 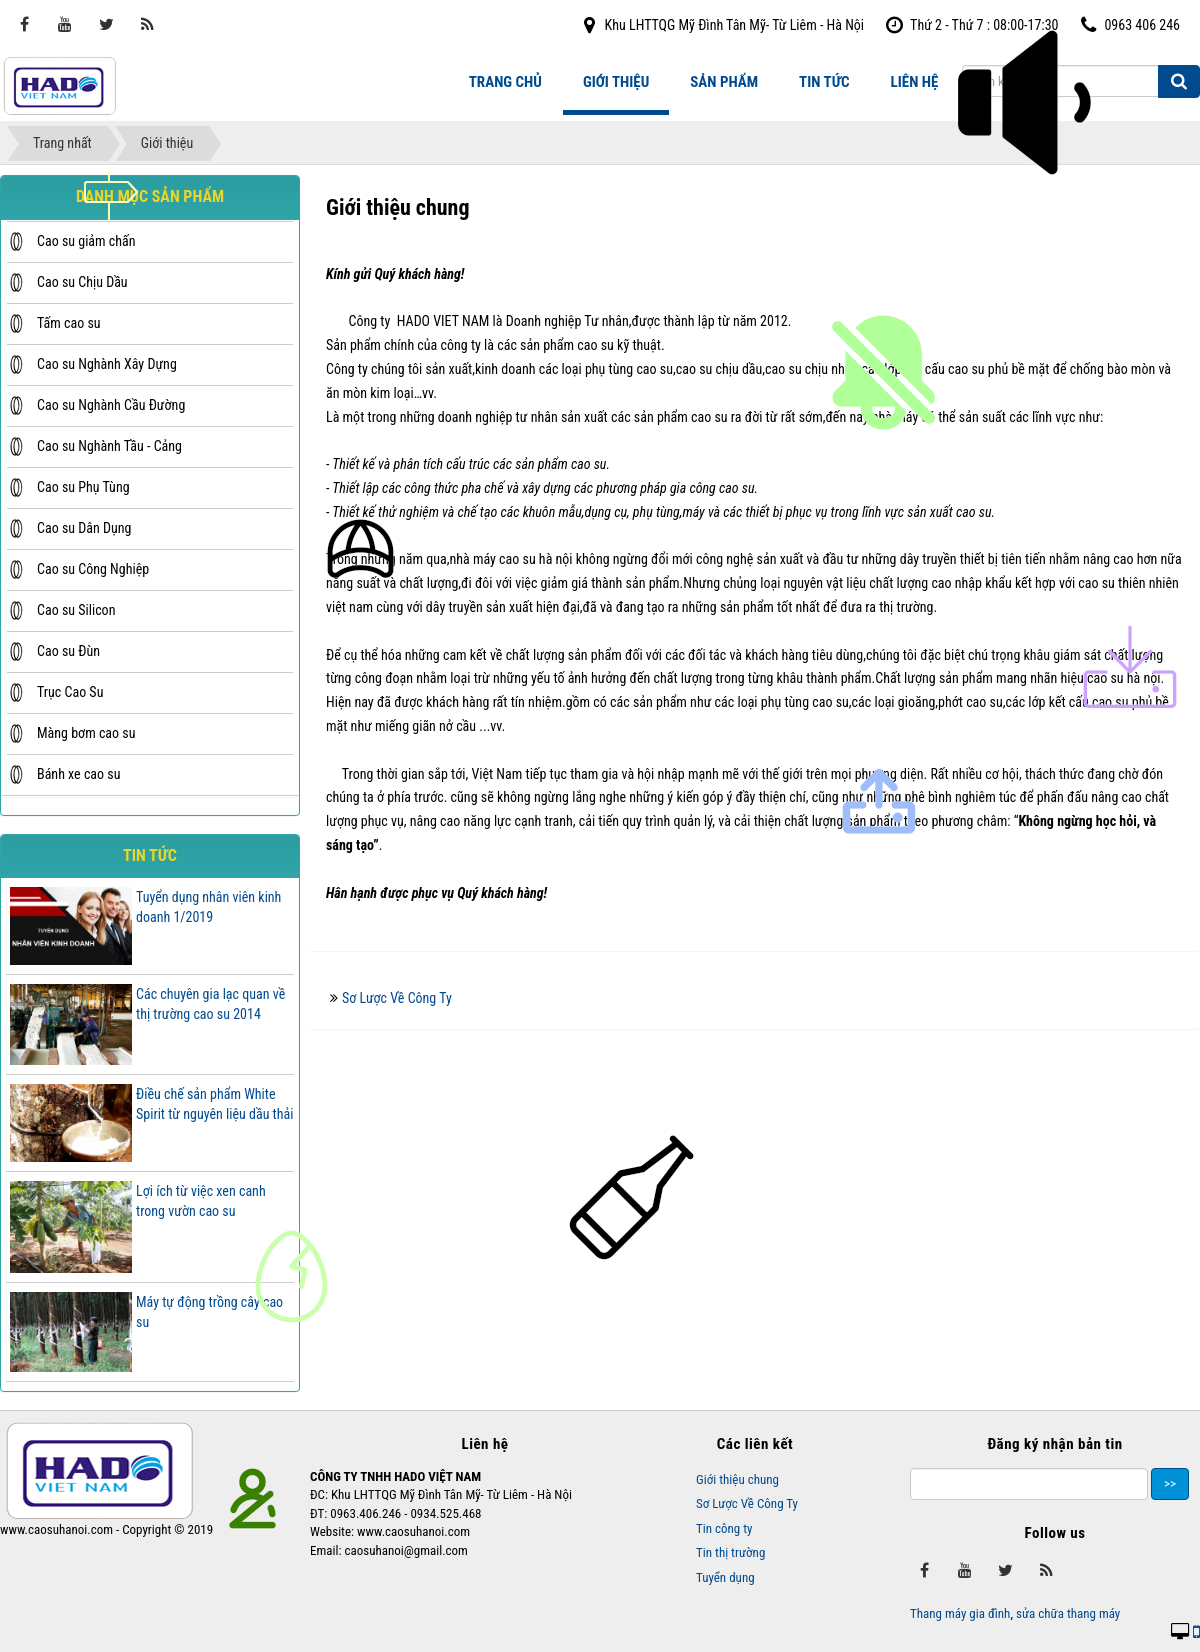 I want to click on browse bars or breweries nearby, so click(x=629, y=1199).